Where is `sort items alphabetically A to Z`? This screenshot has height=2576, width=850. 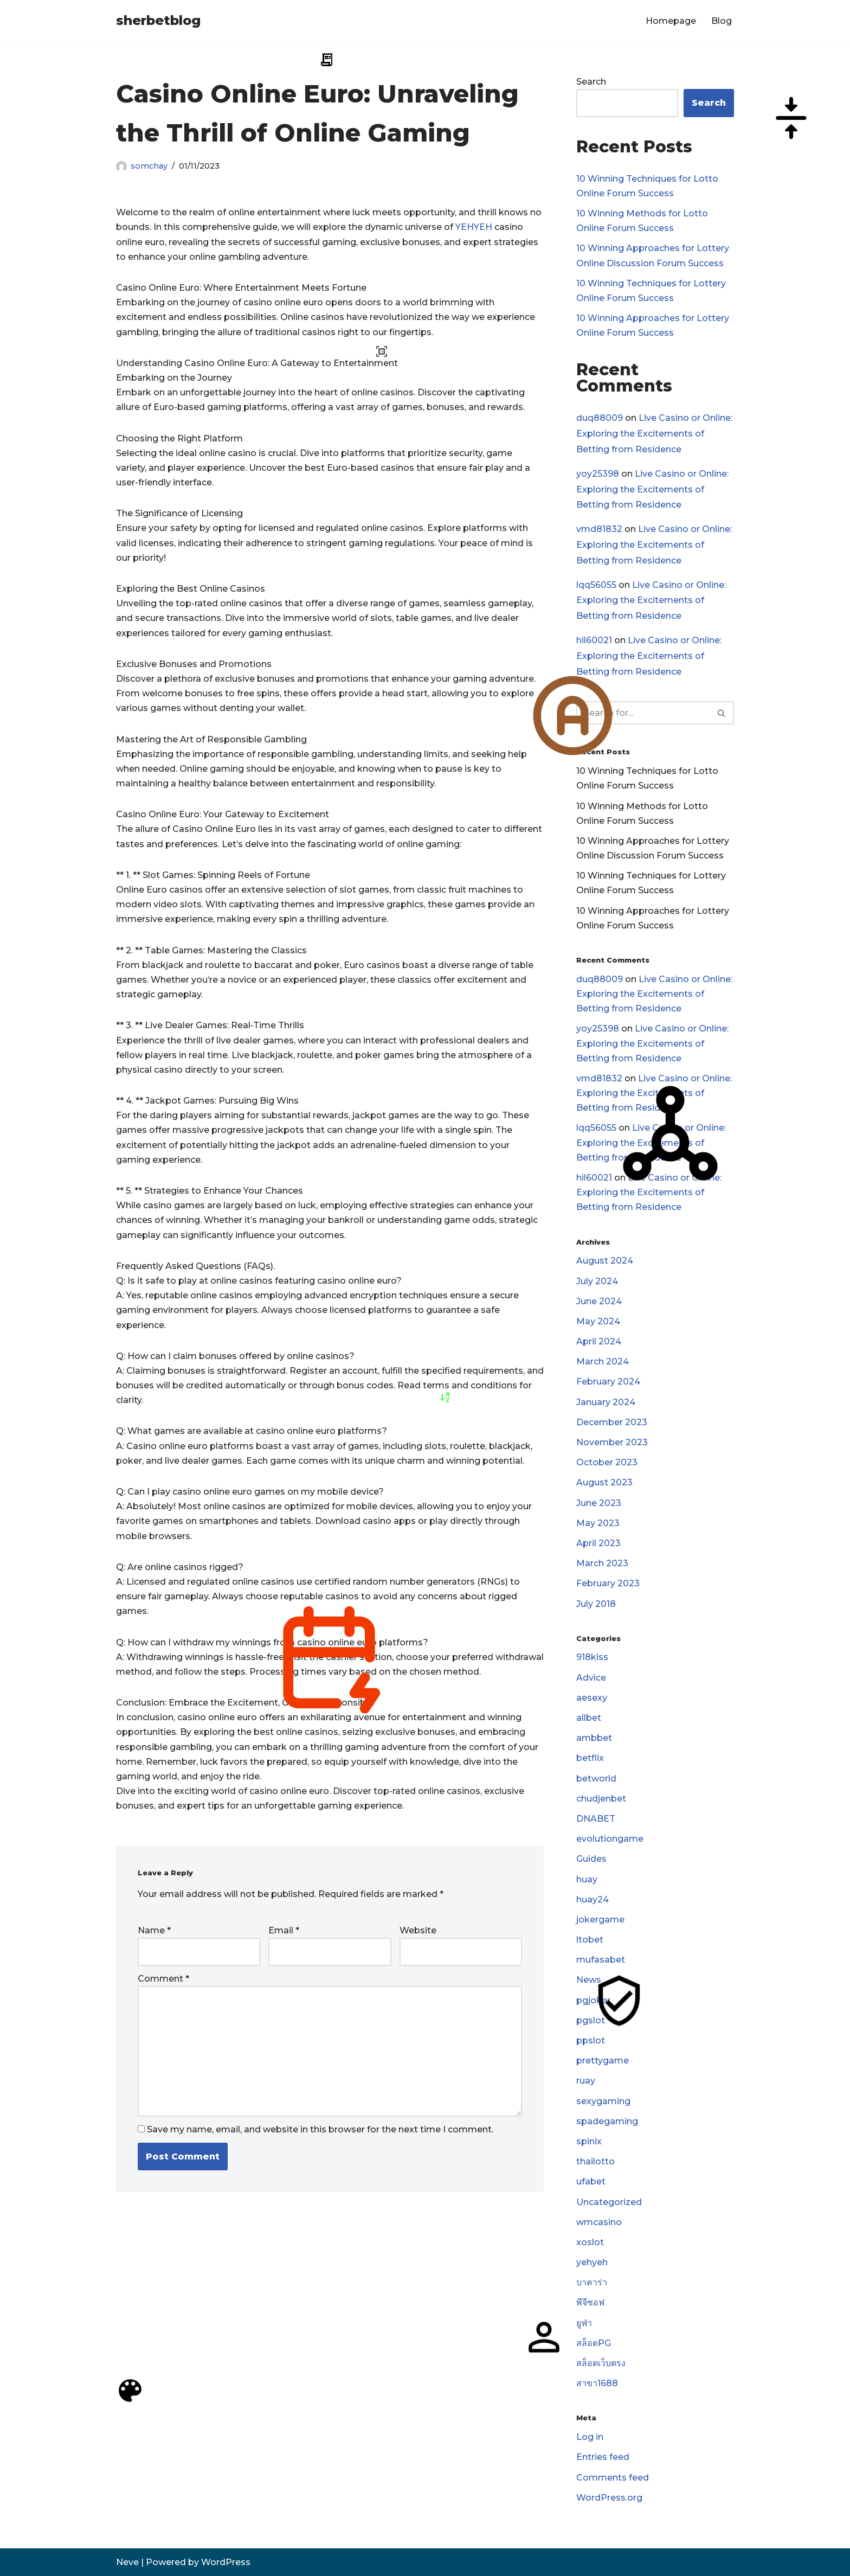 sort items alphabetically A to Z is located at coordinates (445, 1397).